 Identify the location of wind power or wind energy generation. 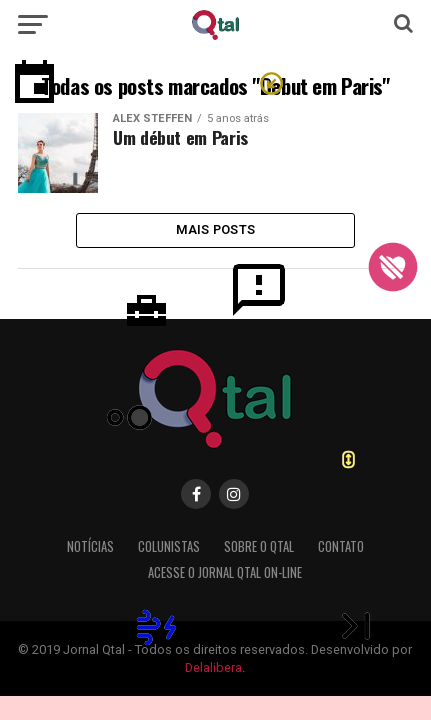
(156, 627).